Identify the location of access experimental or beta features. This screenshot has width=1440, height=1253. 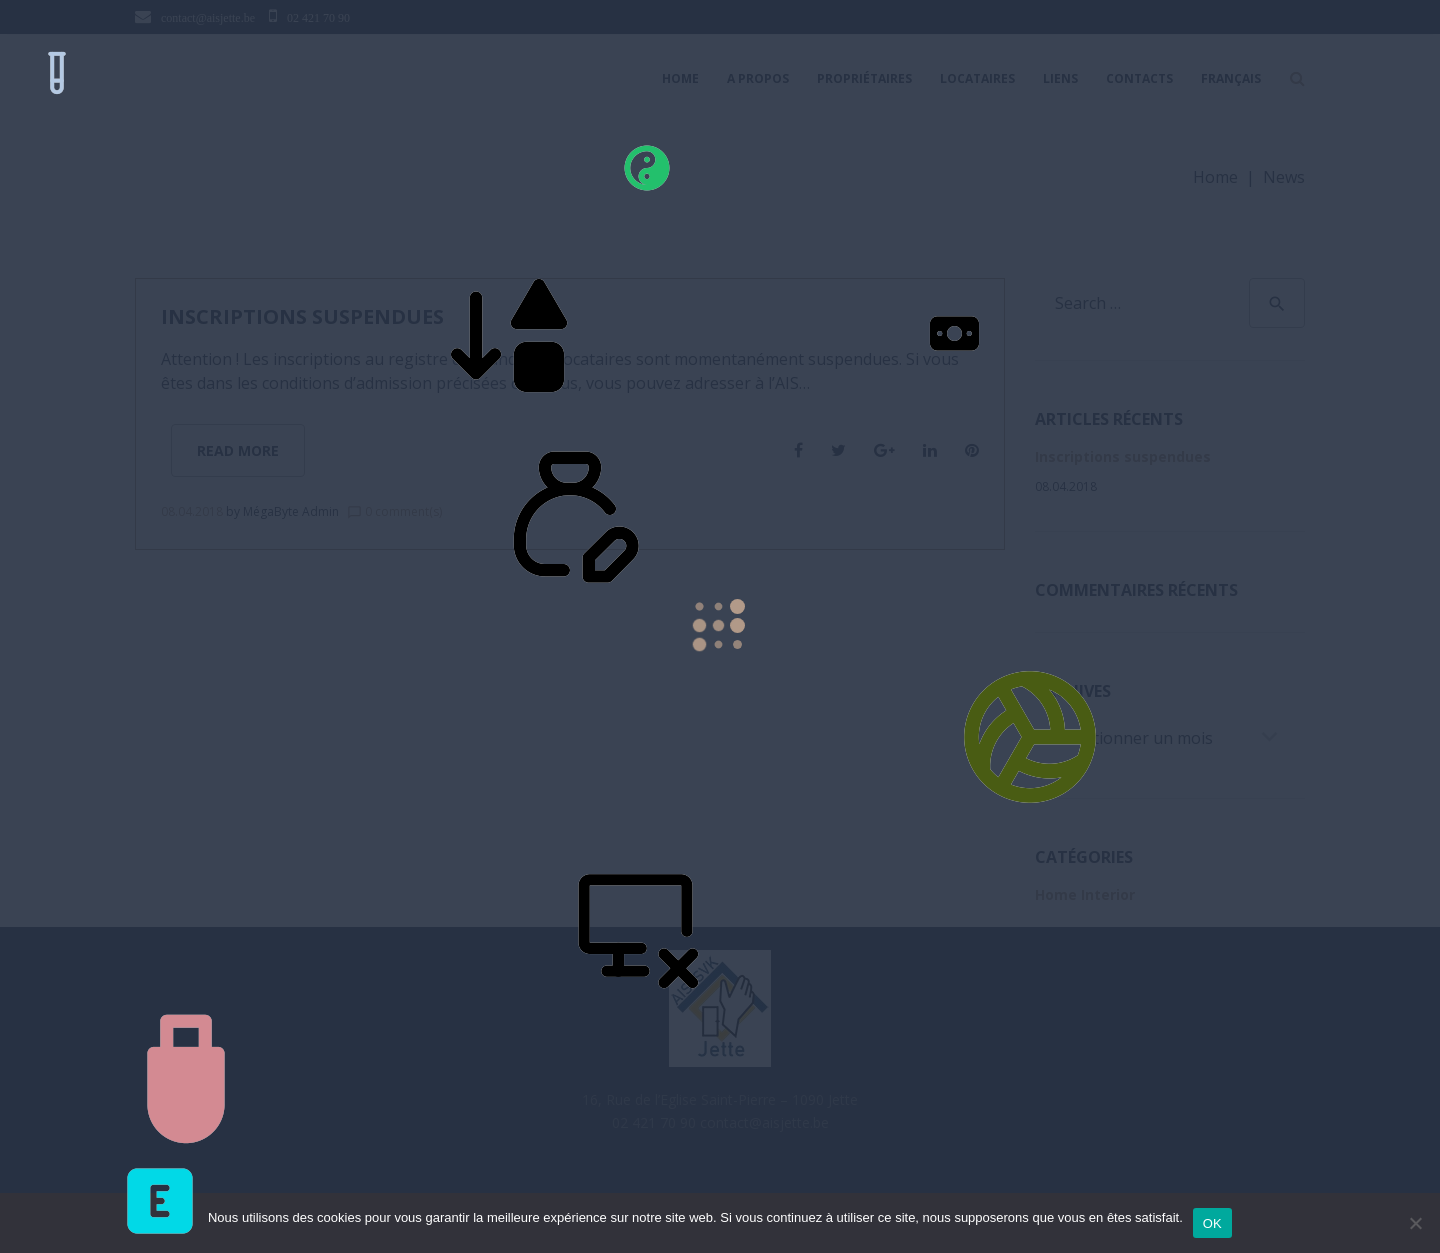
(57, 73).